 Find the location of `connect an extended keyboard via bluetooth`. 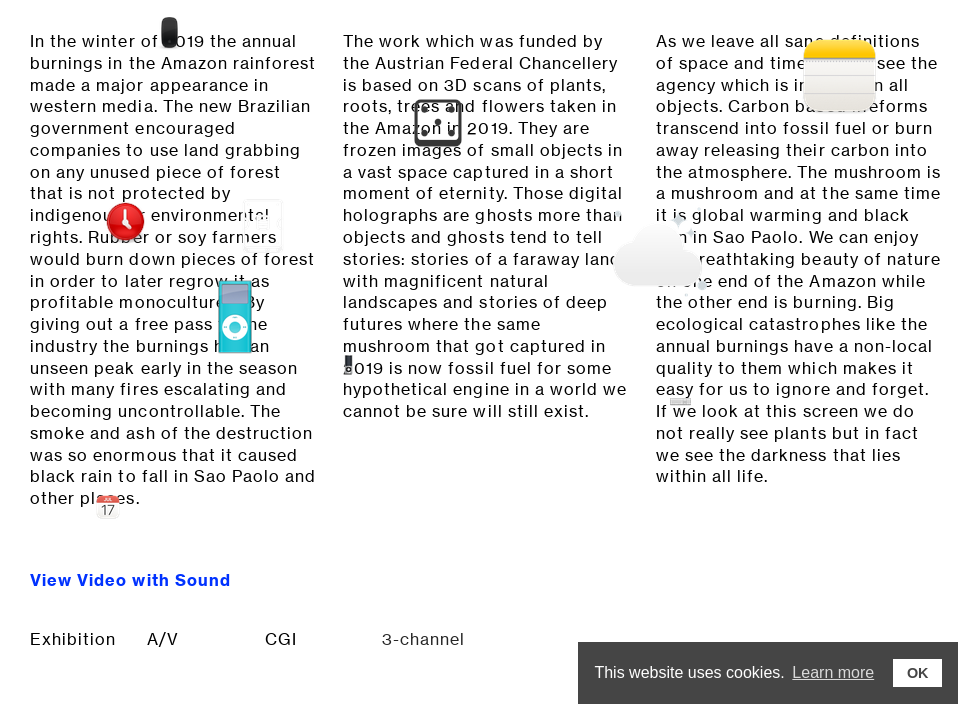

connect an extended keyboard via bluetooth is located at coordinates (680, 401).